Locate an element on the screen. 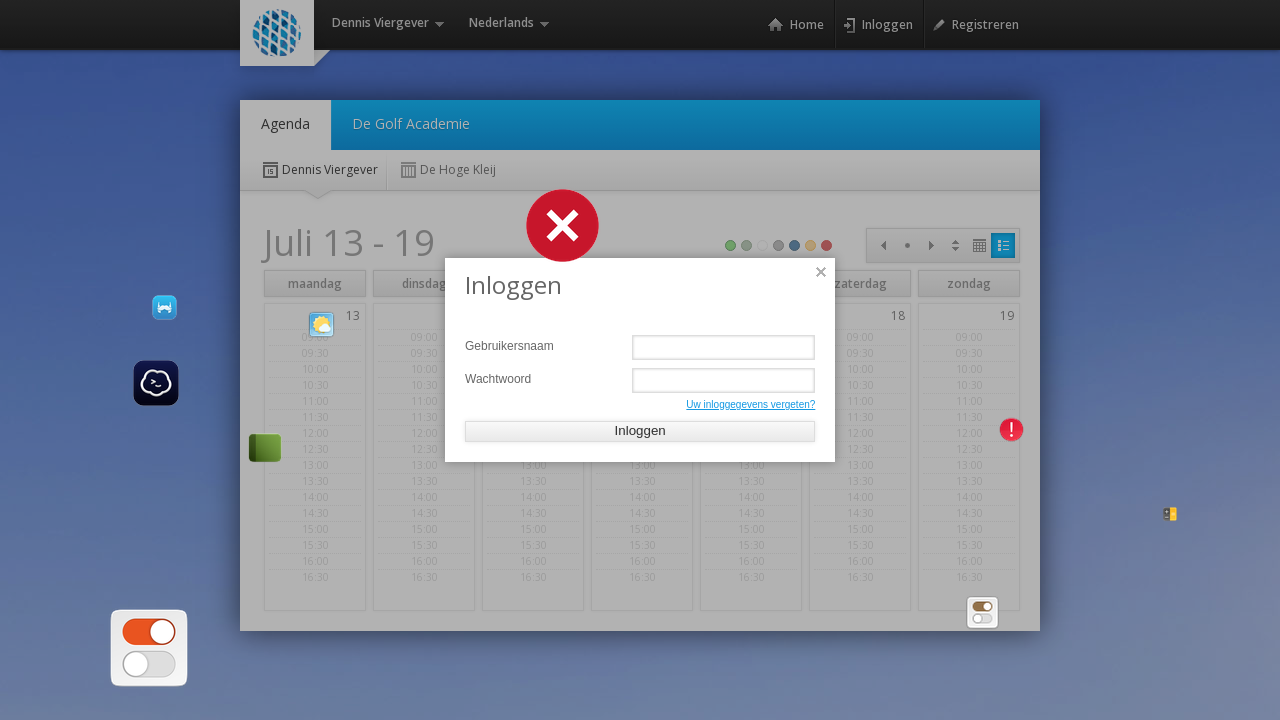  open the weather app is located at coordinates (321, 324).